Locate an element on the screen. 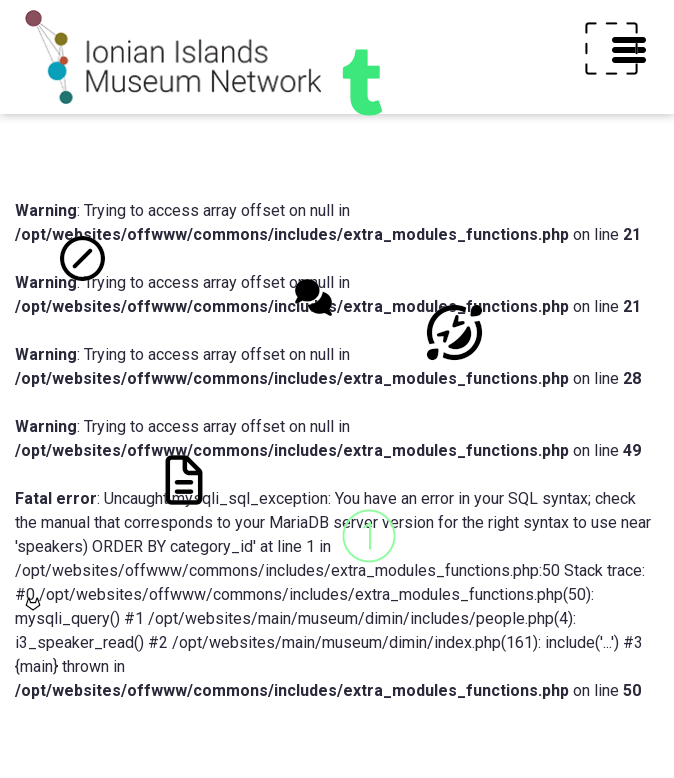  select an area or region is located at coordinates (611, 48).